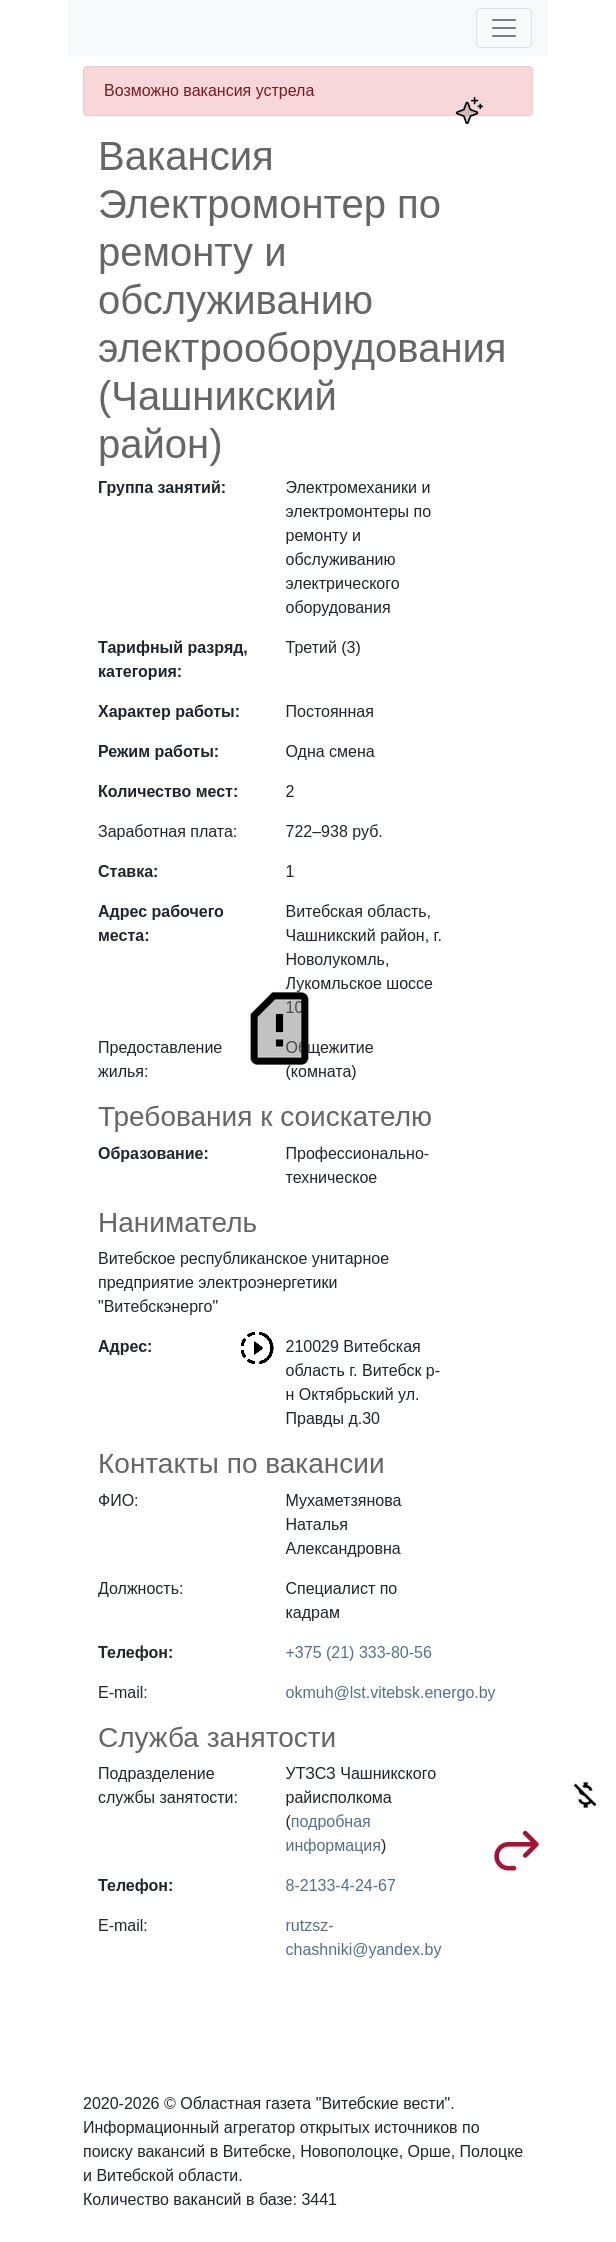 The height and width of the screenshot is (2242, 616). What do you see at coordinates (585, 1795) in the screenshot?
I see `indicates no cost or free item` at bounding box center [585, 1795].